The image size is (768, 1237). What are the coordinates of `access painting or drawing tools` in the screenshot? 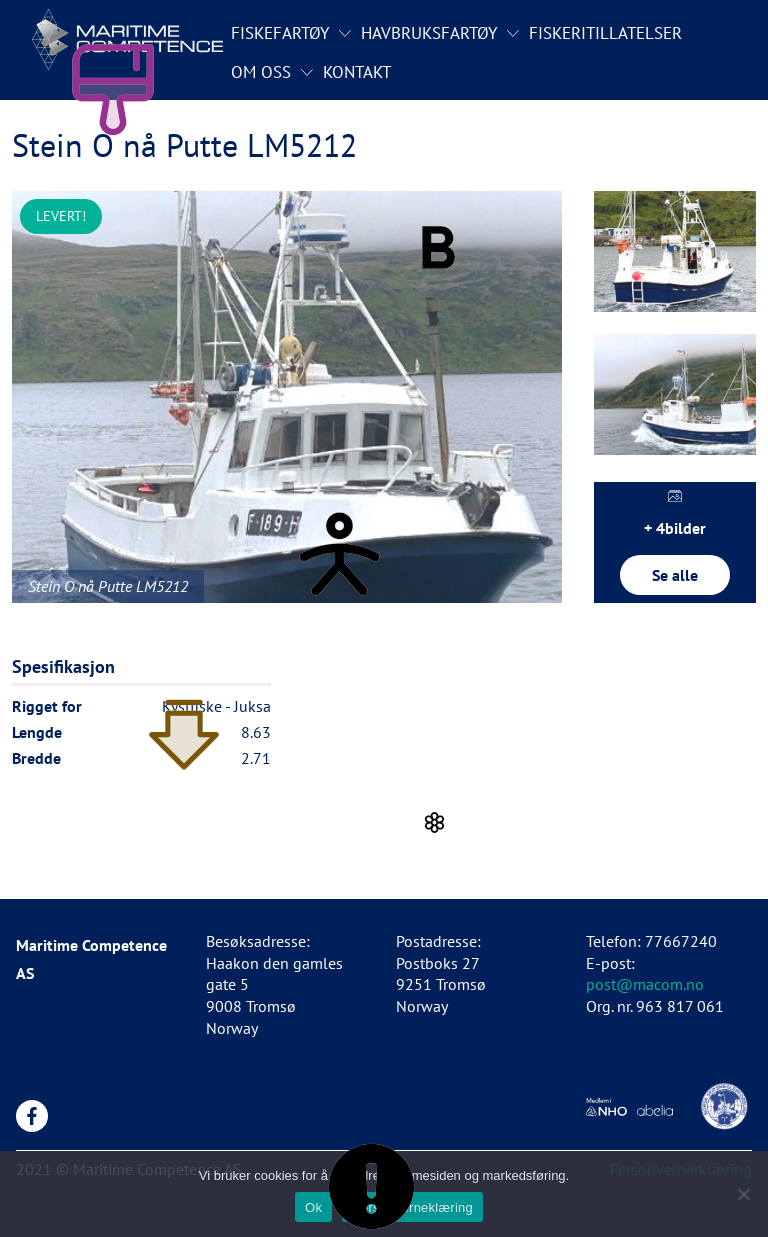 It's located at (113, 88).